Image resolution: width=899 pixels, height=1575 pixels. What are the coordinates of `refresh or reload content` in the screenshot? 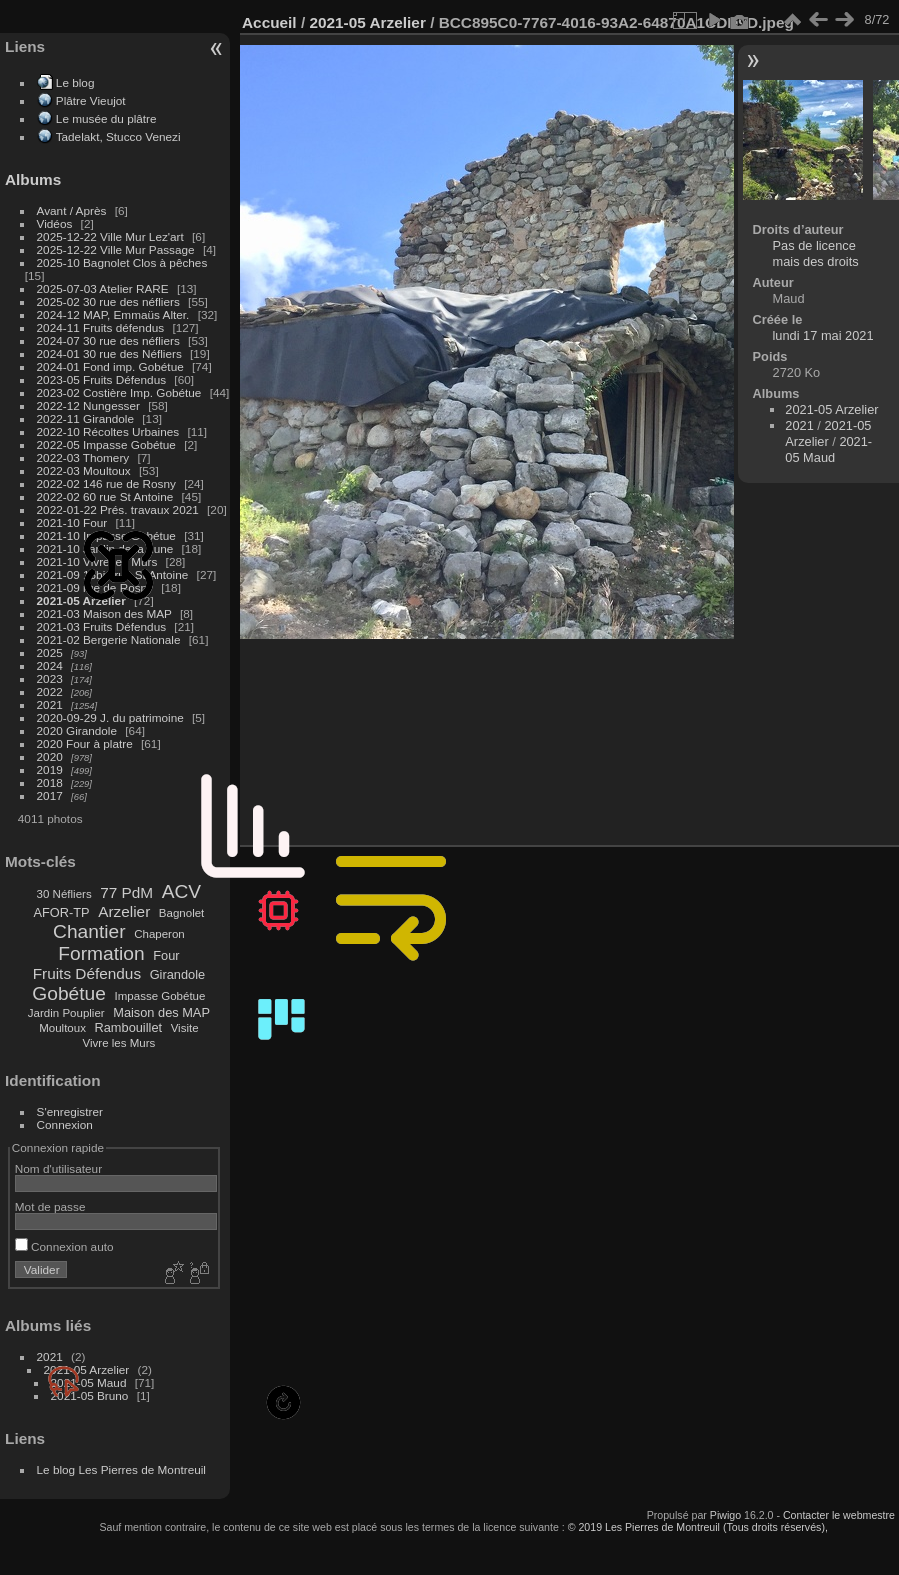 It's located at (283, 1402).